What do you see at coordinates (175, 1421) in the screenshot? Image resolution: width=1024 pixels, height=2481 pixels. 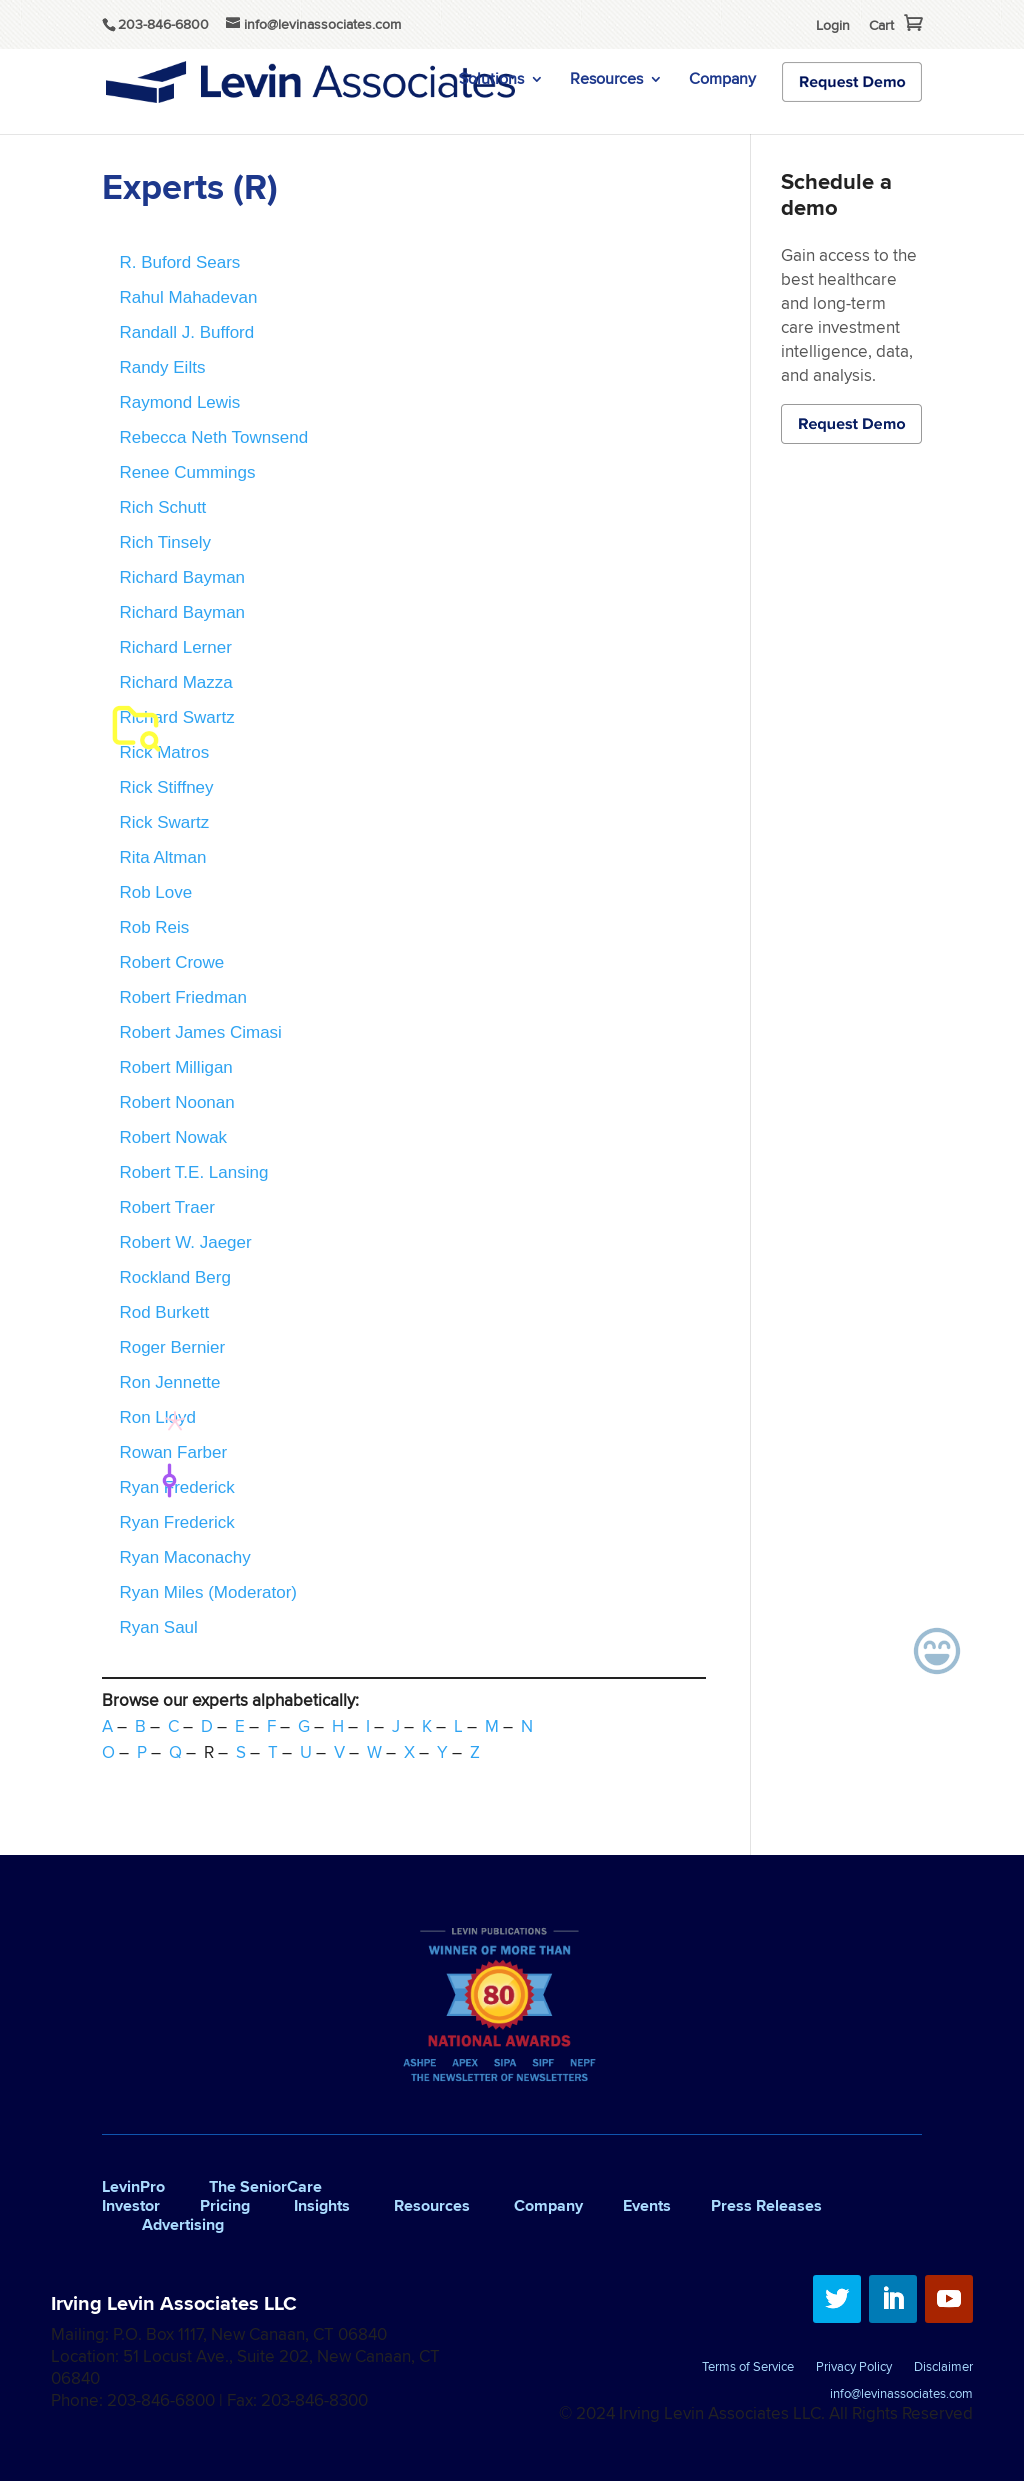 I see `indicates a required field in a form` at bounding box center [175, 1421].